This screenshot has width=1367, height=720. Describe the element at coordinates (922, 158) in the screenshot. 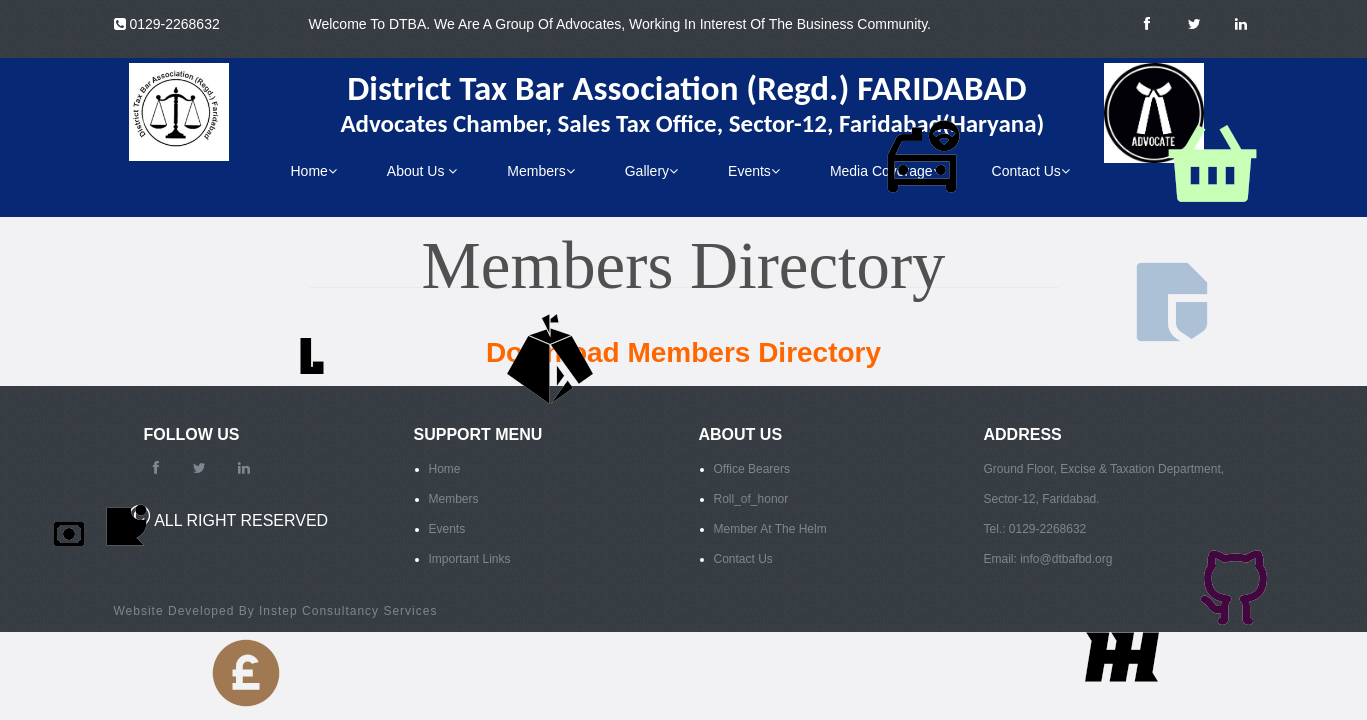

I see `taxi or rideshare with wifi available` at that location.